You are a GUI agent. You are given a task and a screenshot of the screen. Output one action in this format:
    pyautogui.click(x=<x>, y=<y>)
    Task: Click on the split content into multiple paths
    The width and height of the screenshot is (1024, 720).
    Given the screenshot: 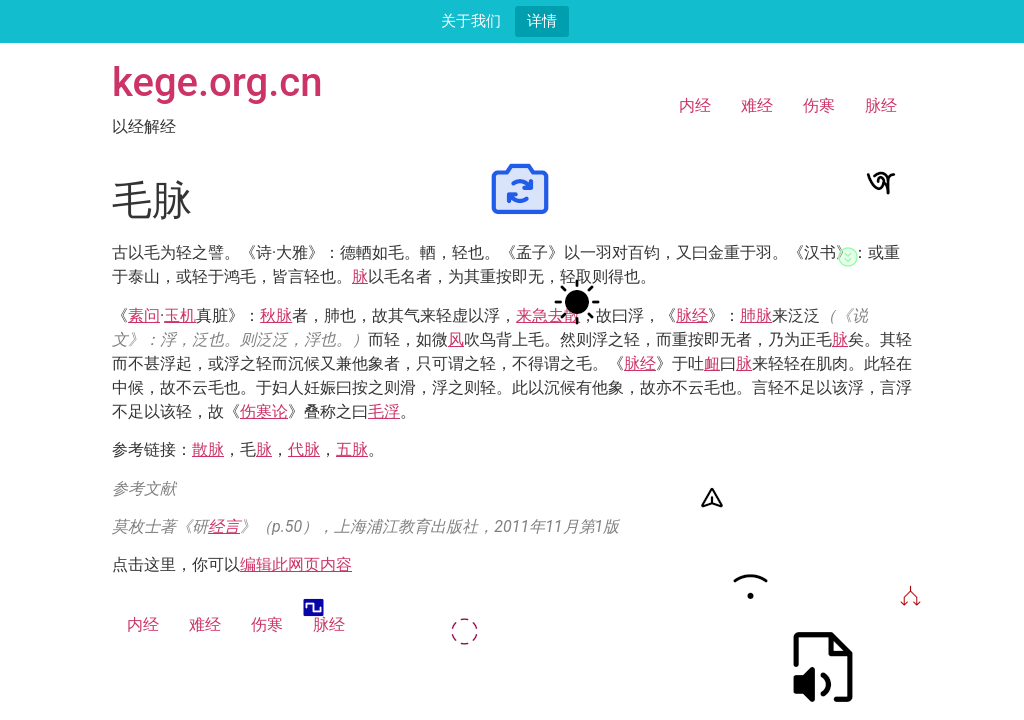 What is the action you would take?
    pyautogui.click(x=910, y=596)
    